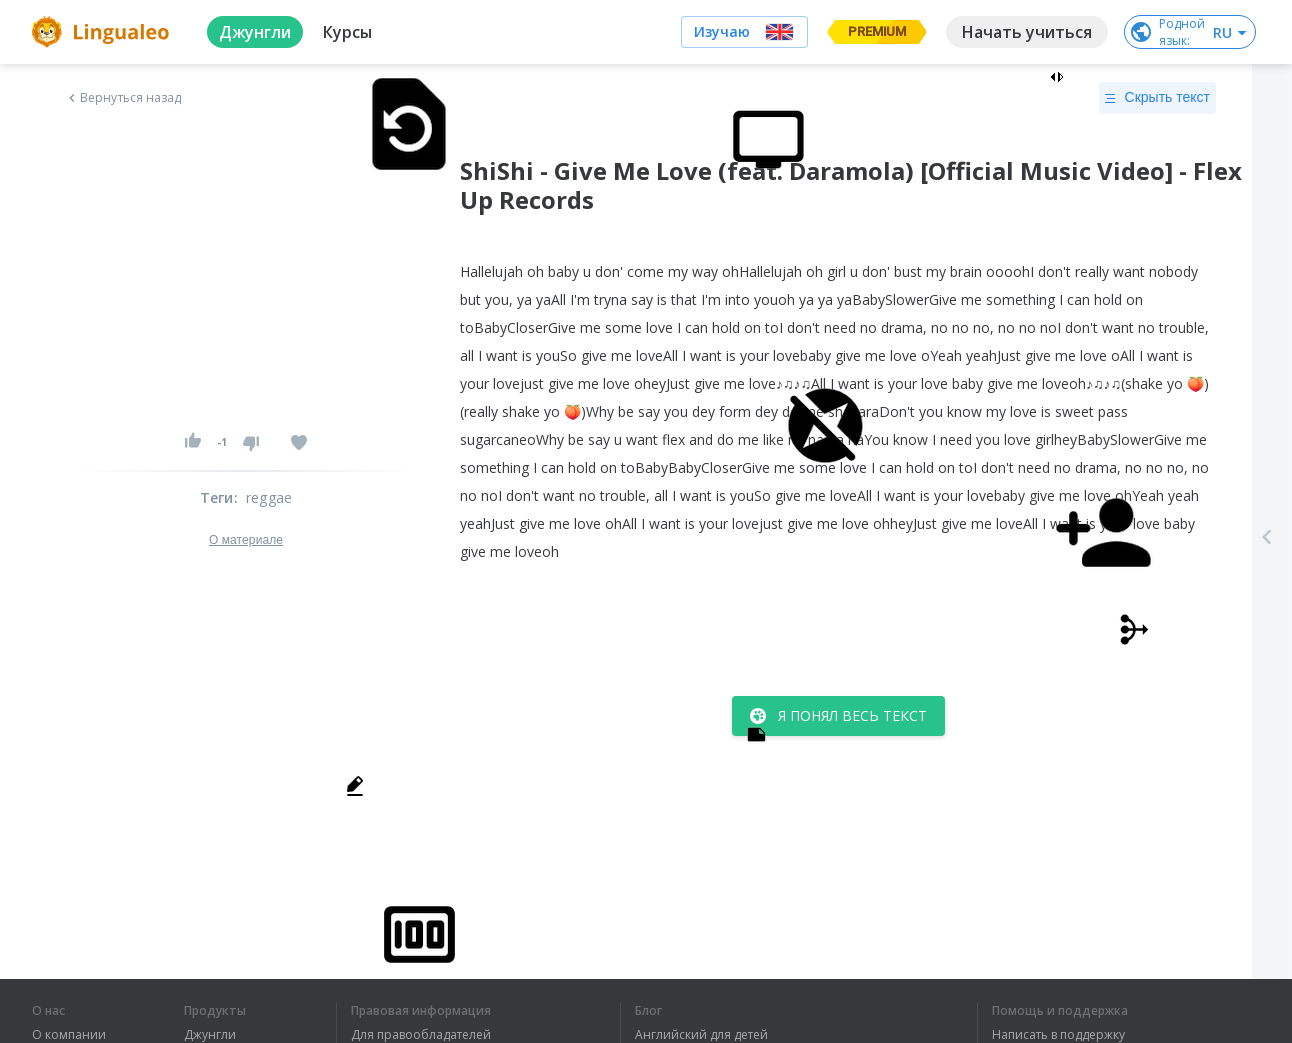  I want to click on edit content or text, so click(355, 786).